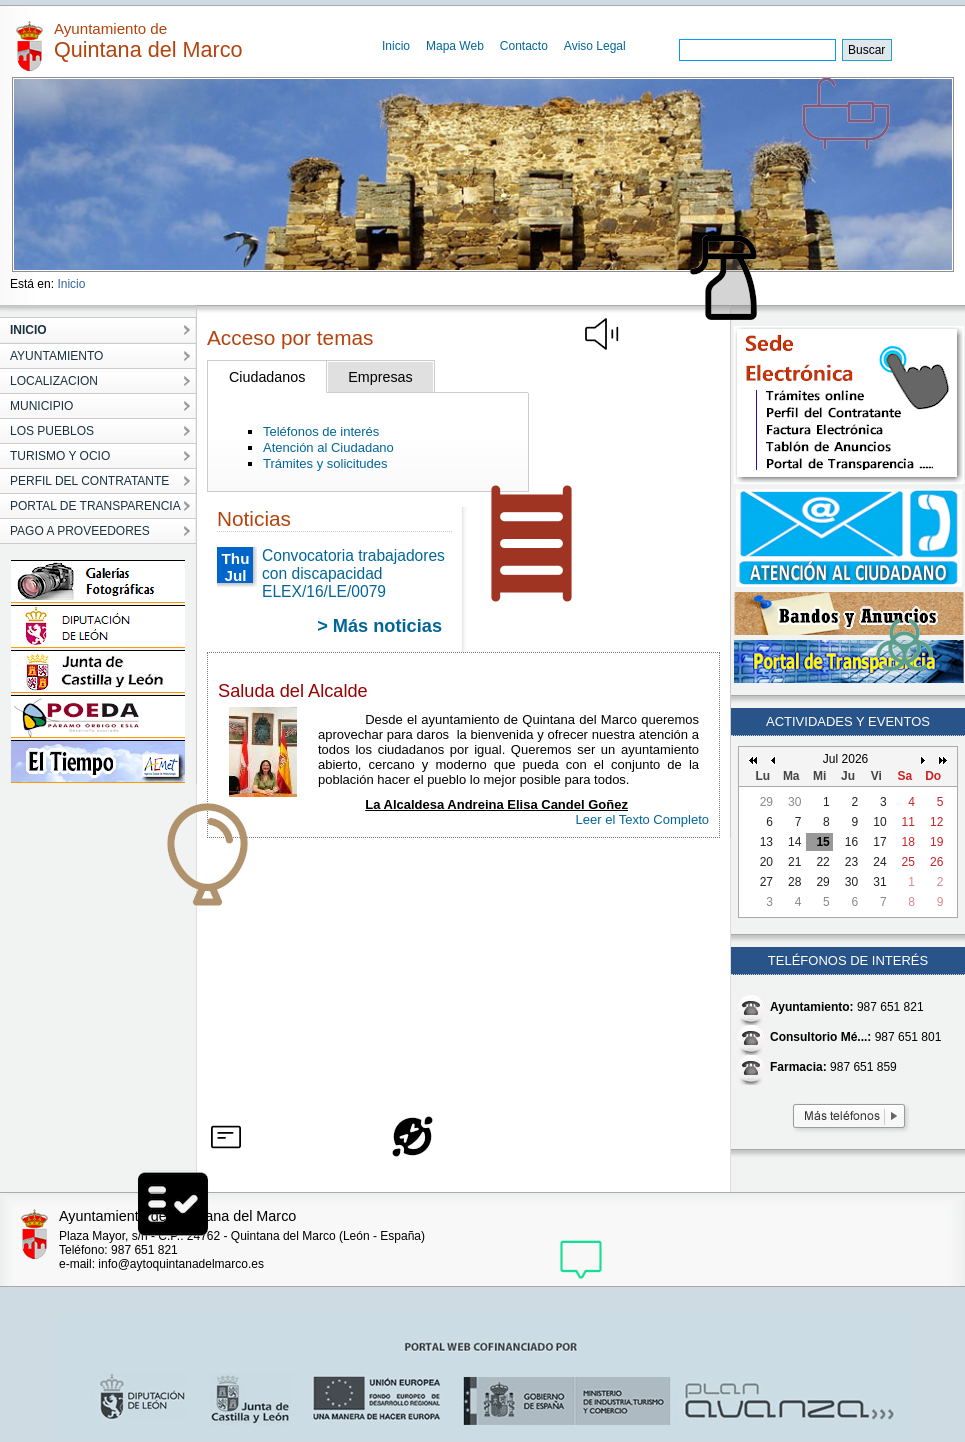 This screenshot has height=1442, width=965. I want to click on indicates a celebration or birthday event, so click(207, 854).